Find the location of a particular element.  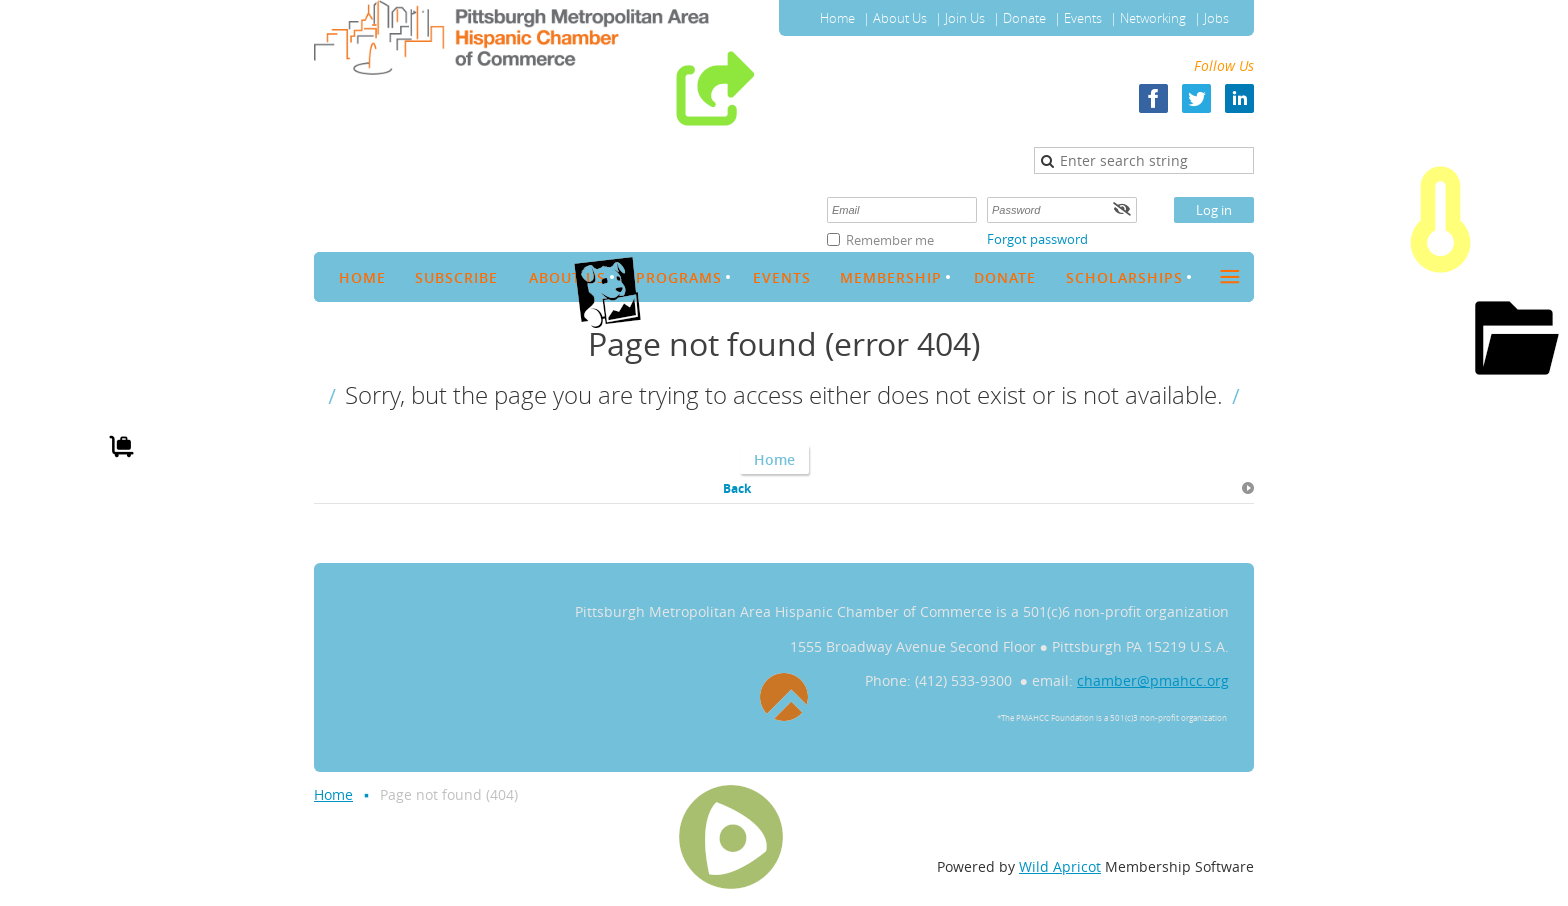

indicates maximum temperature level is located at coordinates (1440, 219).